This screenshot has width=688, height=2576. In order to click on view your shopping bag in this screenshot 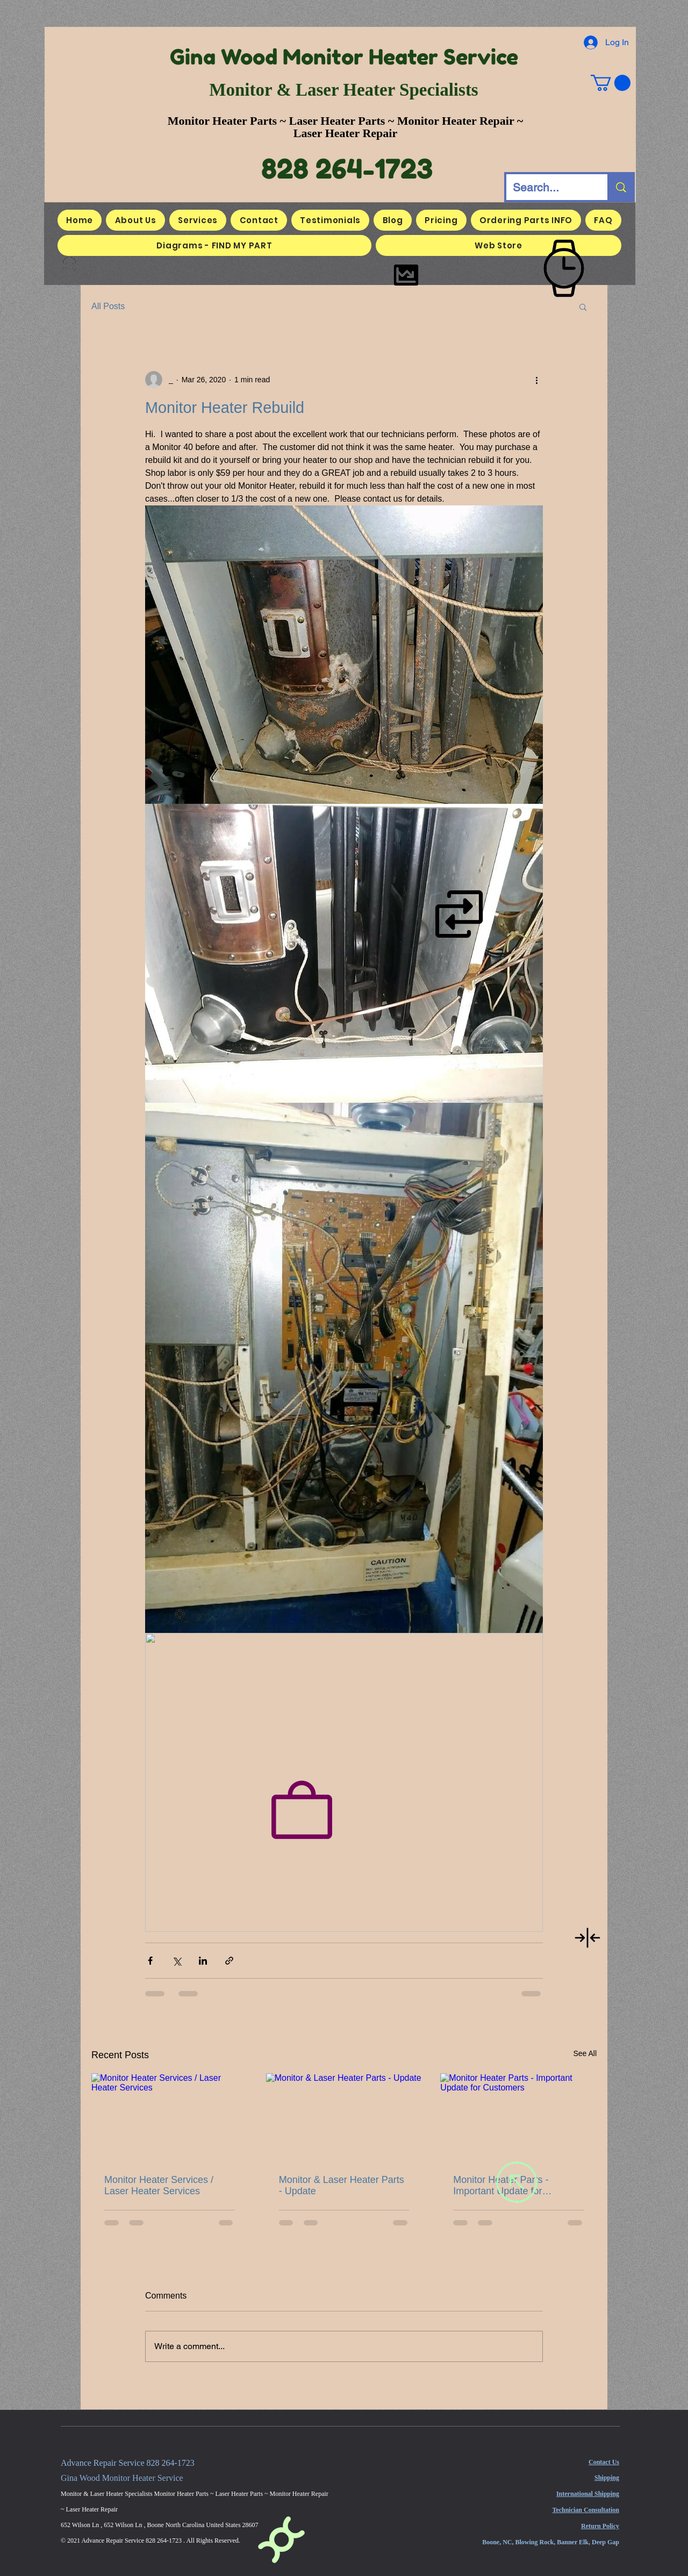, I will do `click(302, 1813)`.